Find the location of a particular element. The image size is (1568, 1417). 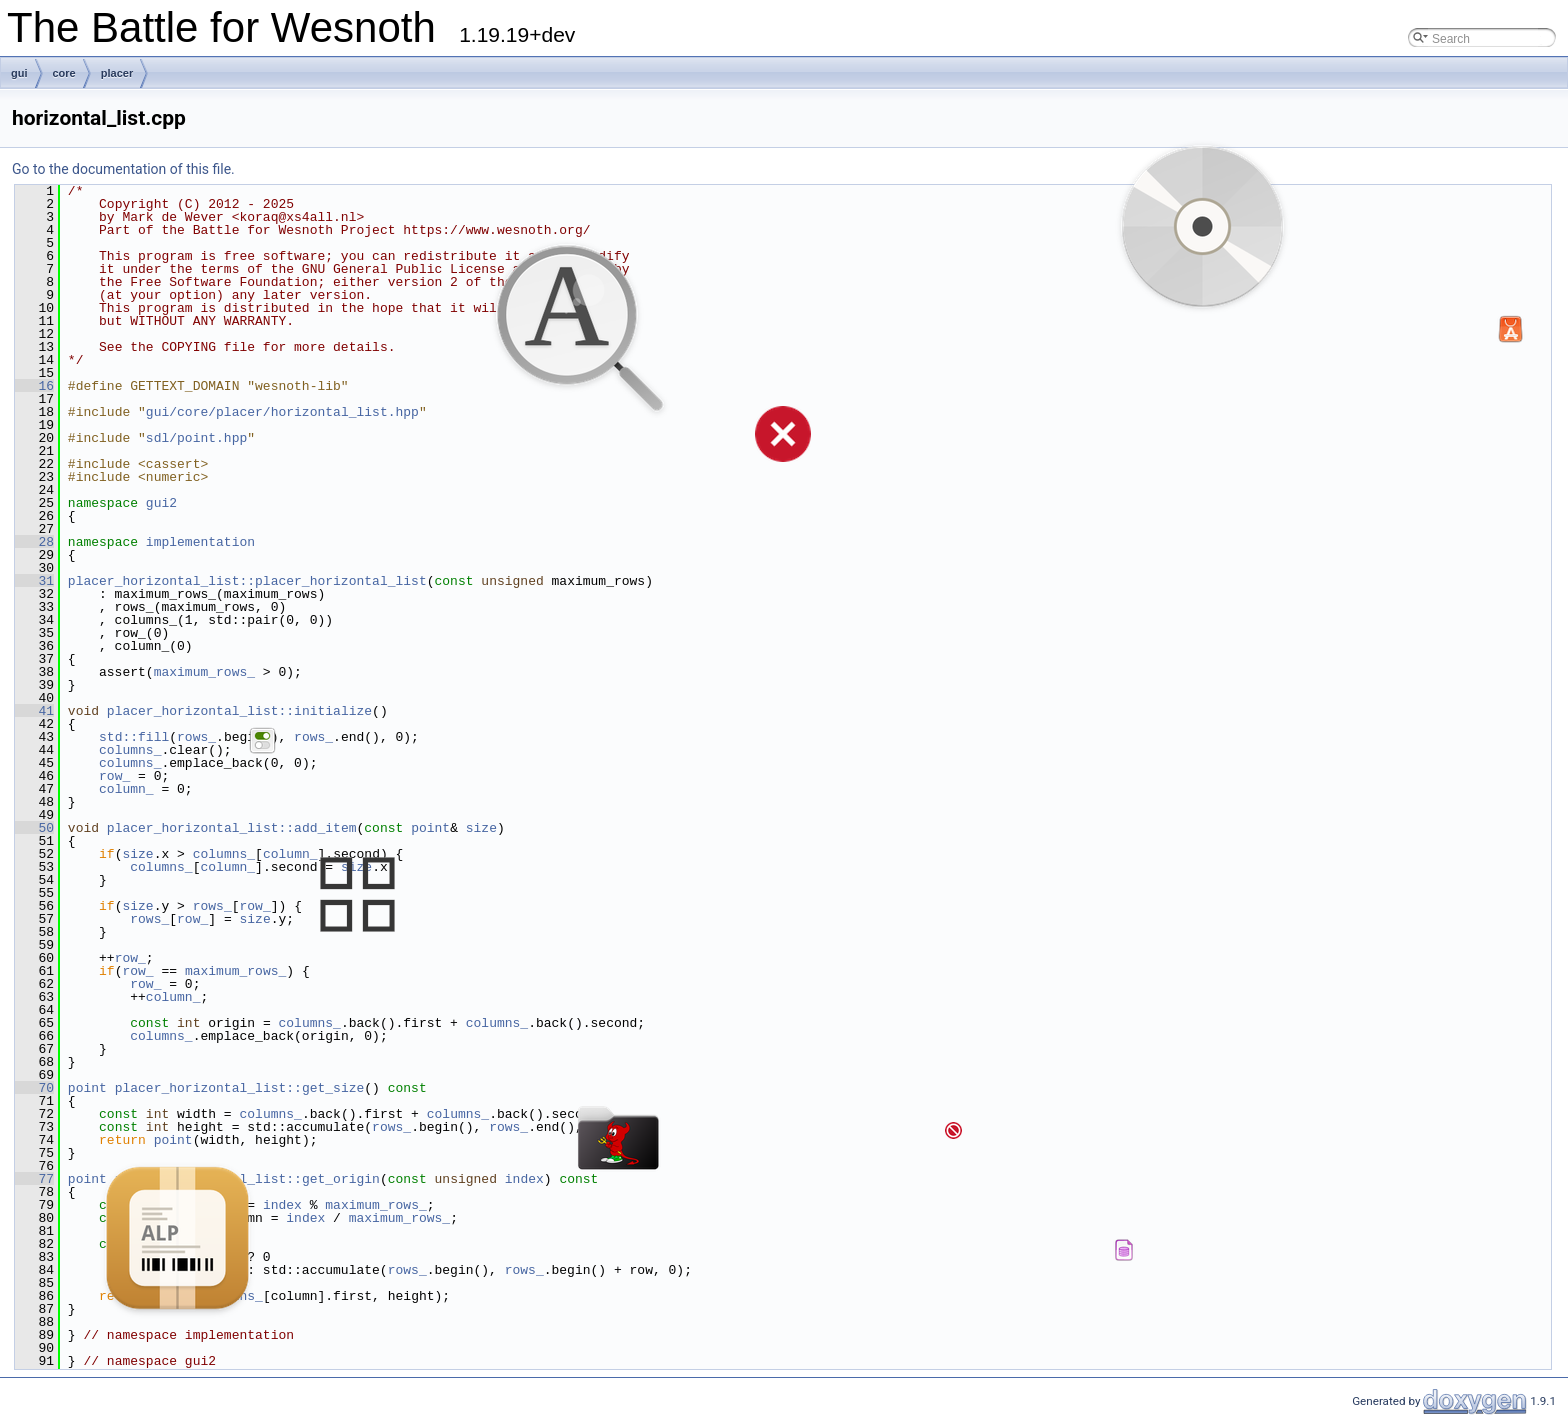

delete selected email message is located at coordinates (953, 1130).